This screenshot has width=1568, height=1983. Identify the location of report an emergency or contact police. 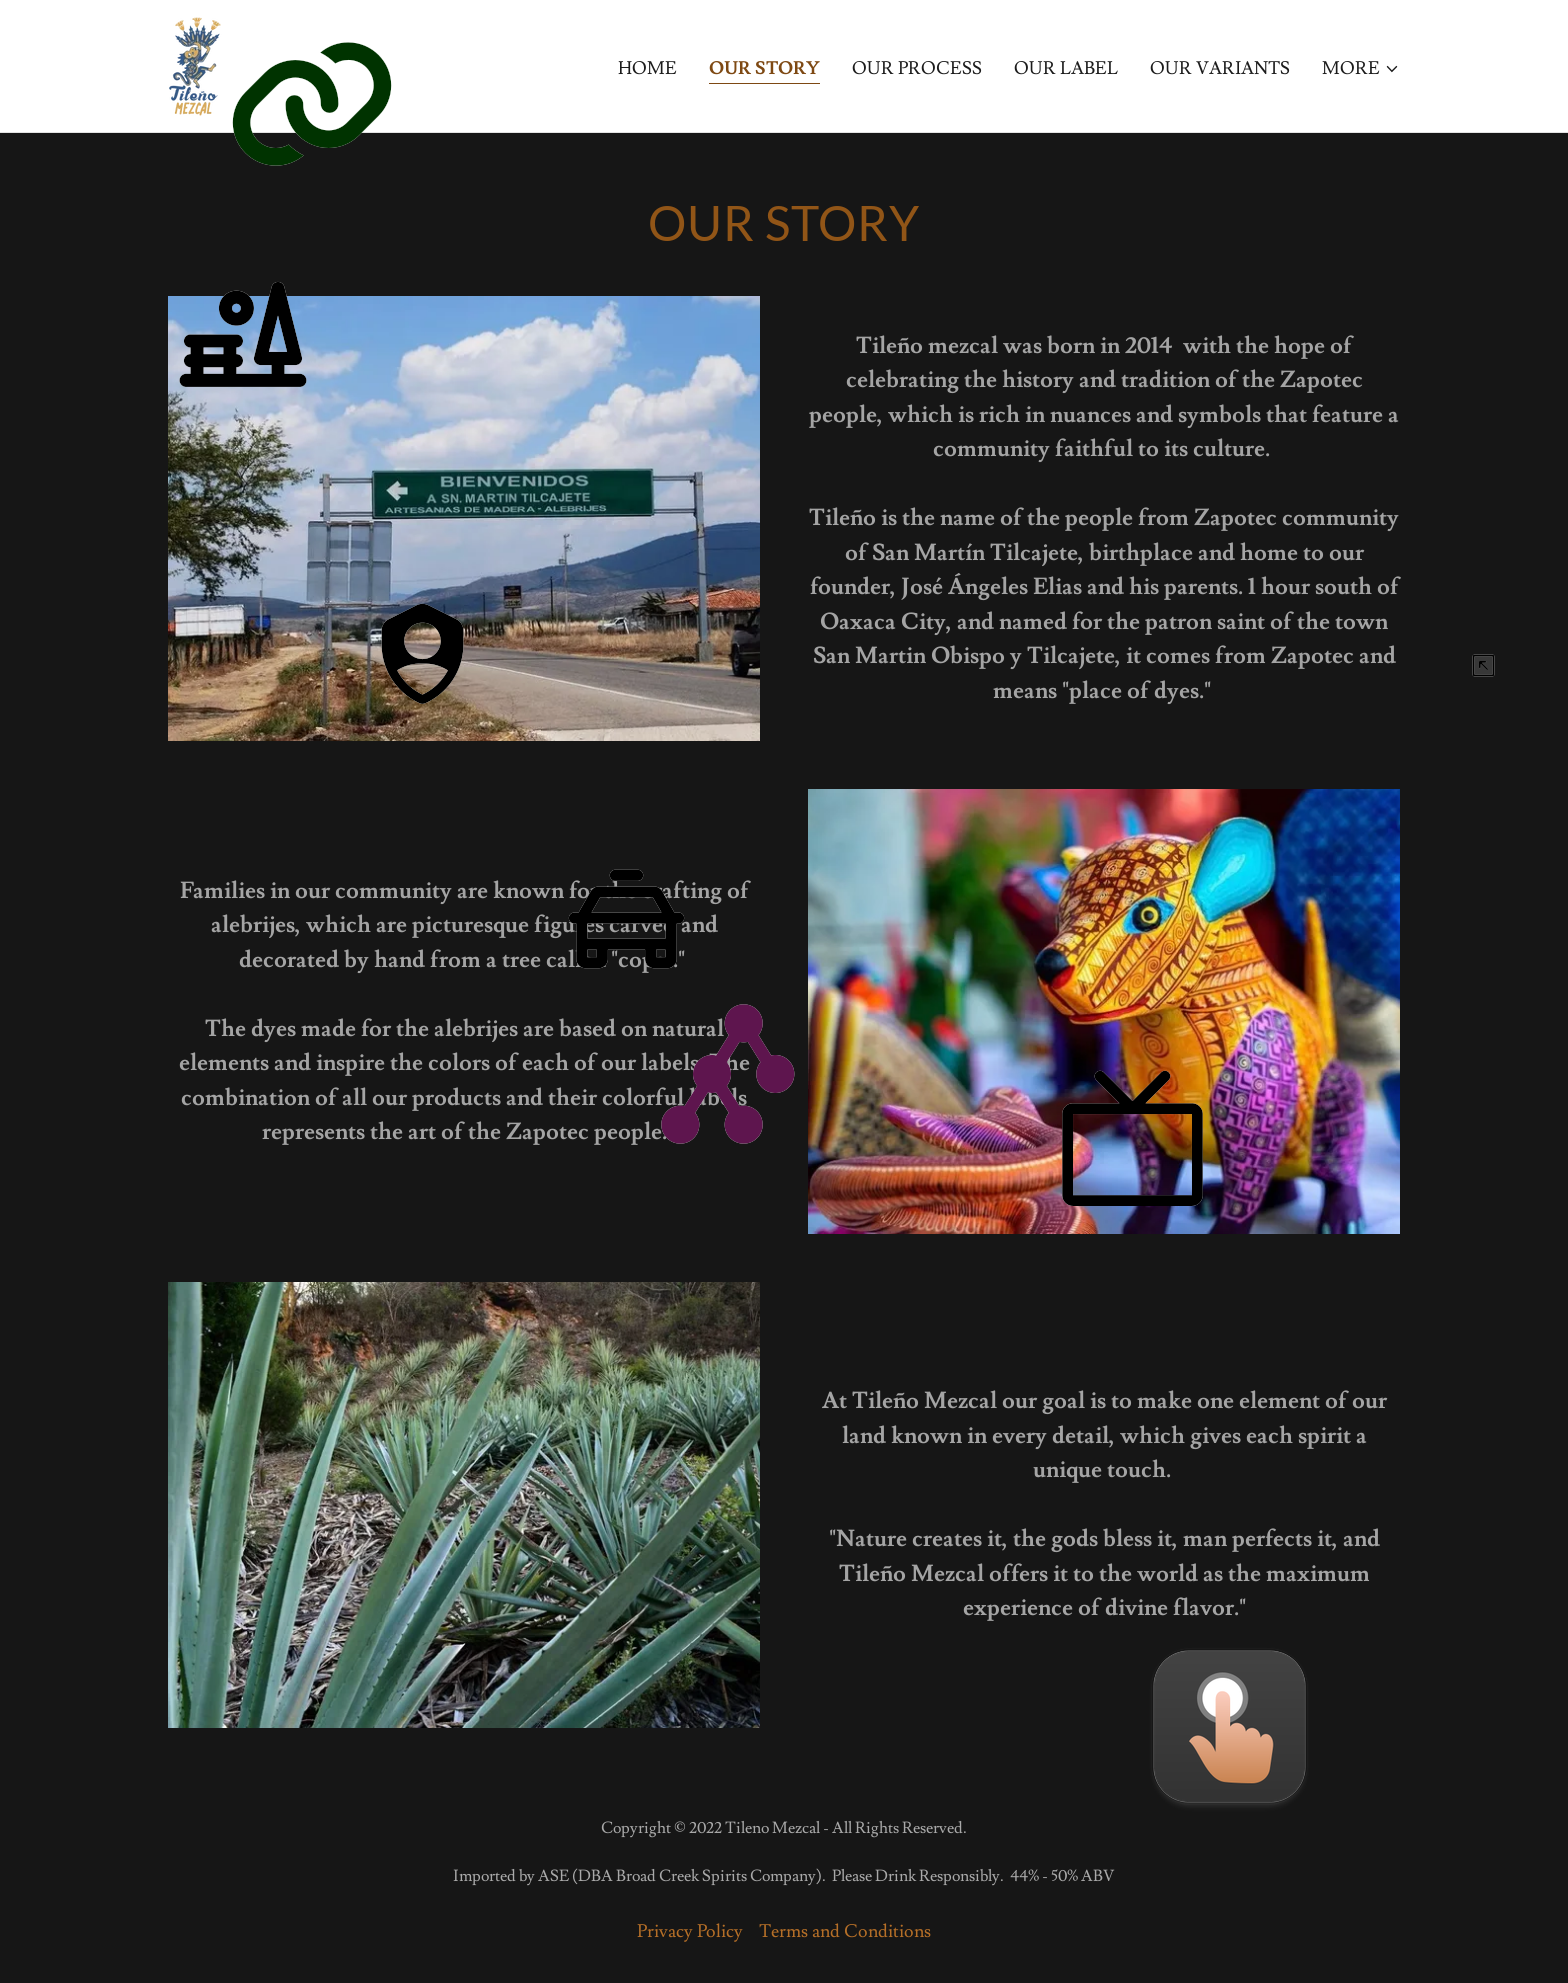
(626, 925).